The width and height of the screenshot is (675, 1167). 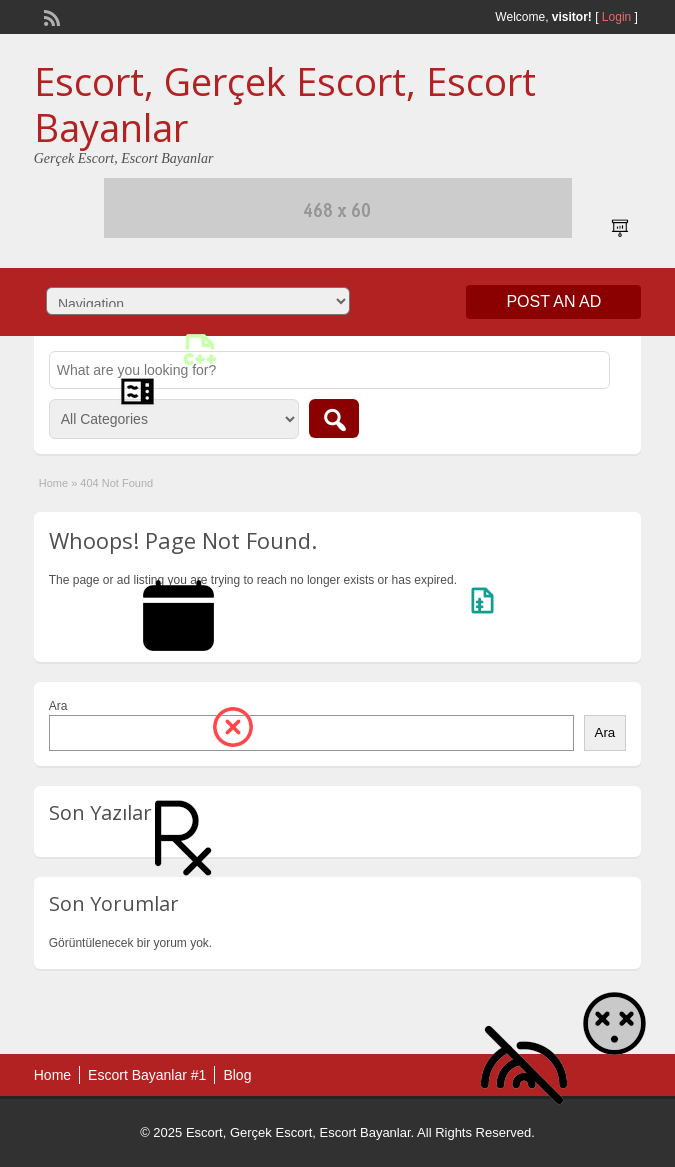 I want to click on access microwave controls or settings, so click(x=137, y=391).